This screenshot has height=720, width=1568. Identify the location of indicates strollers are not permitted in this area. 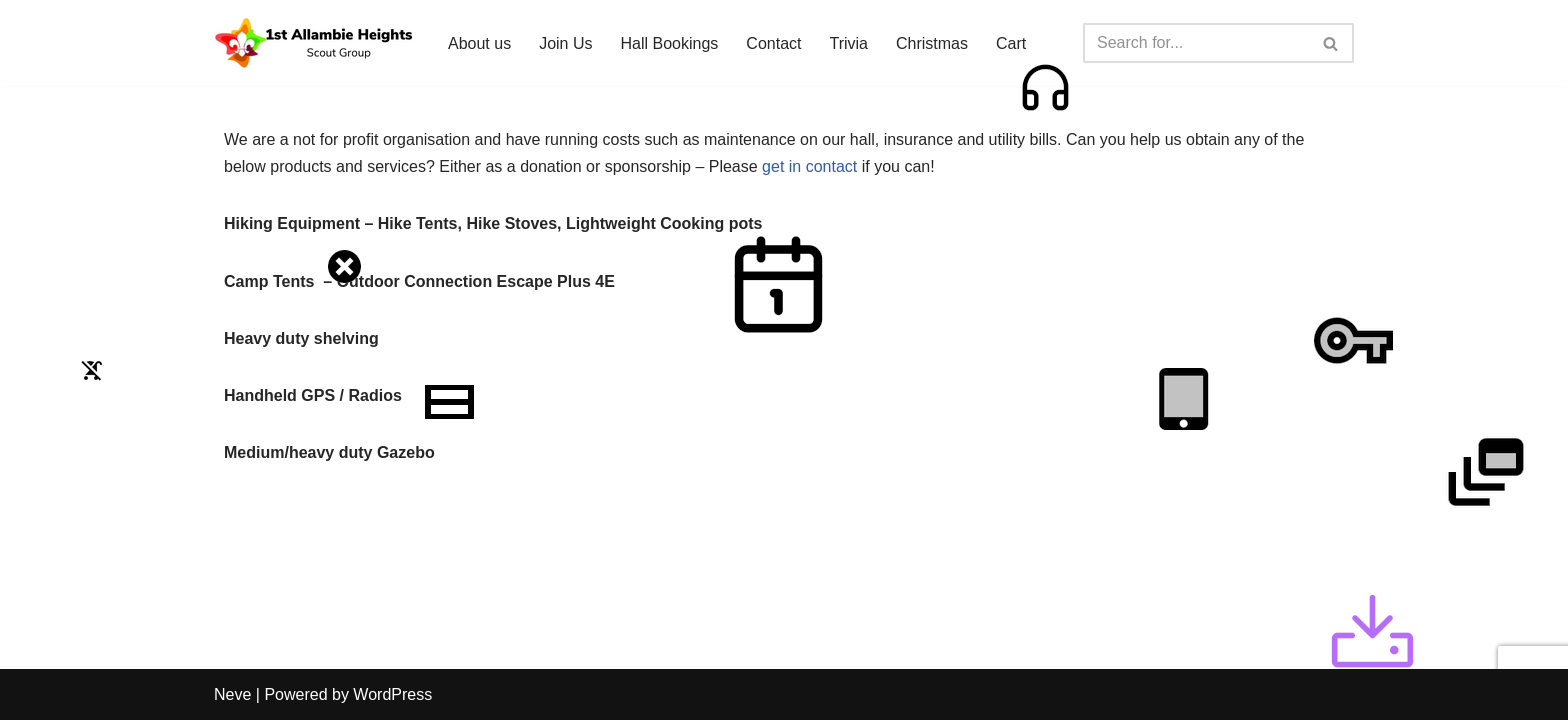
(92, 370).